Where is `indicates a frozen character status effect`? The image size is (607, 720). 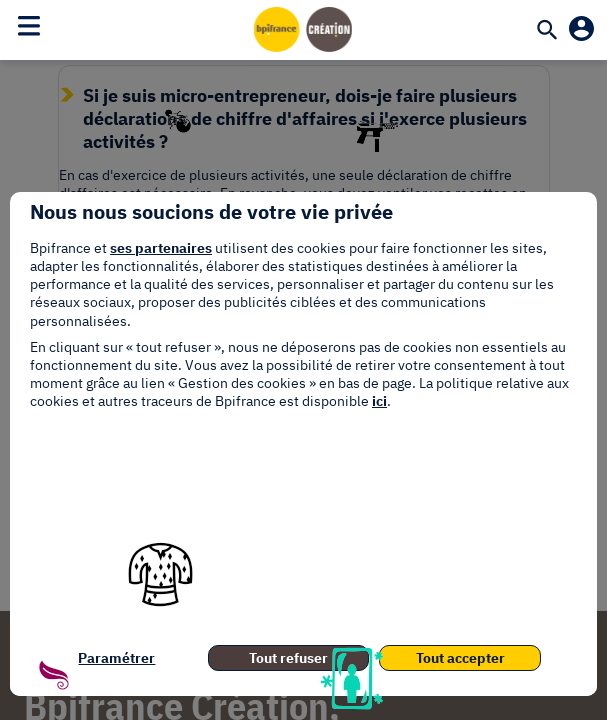
indicates a frozen character status effect is located at coordinates (352, 678).